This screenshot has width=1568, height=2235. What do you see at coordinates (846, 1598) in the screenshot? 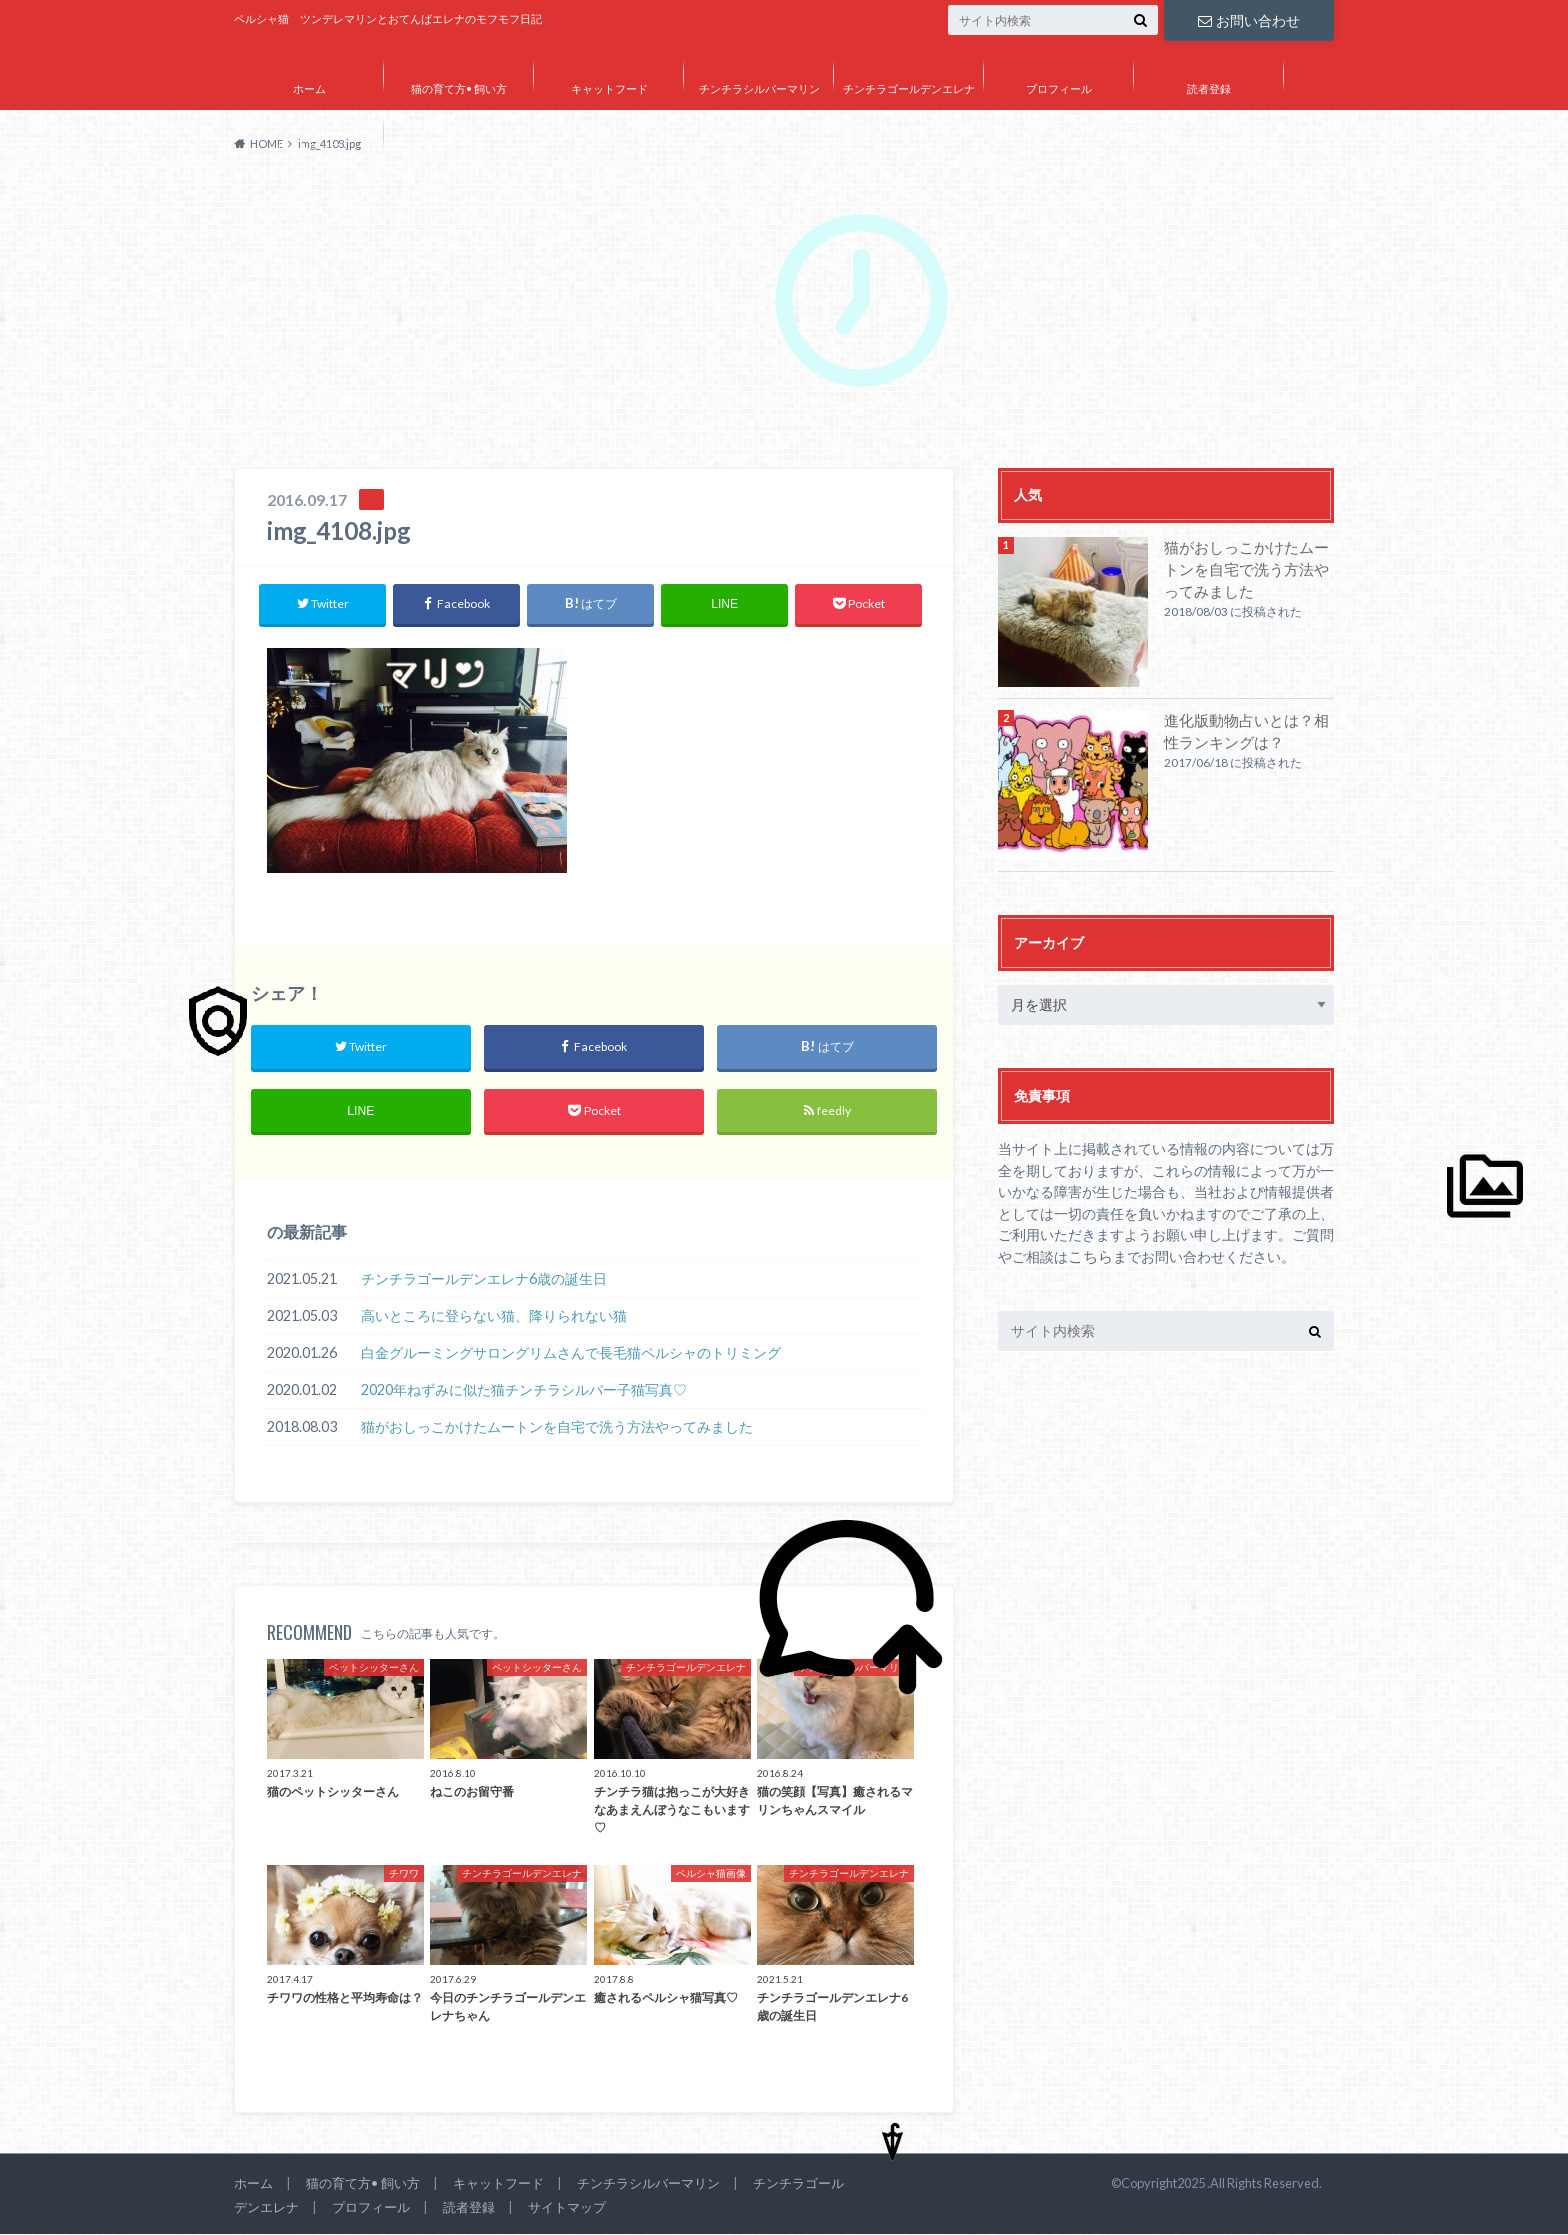
I see `send a message` at bounding box center [846, 1598].